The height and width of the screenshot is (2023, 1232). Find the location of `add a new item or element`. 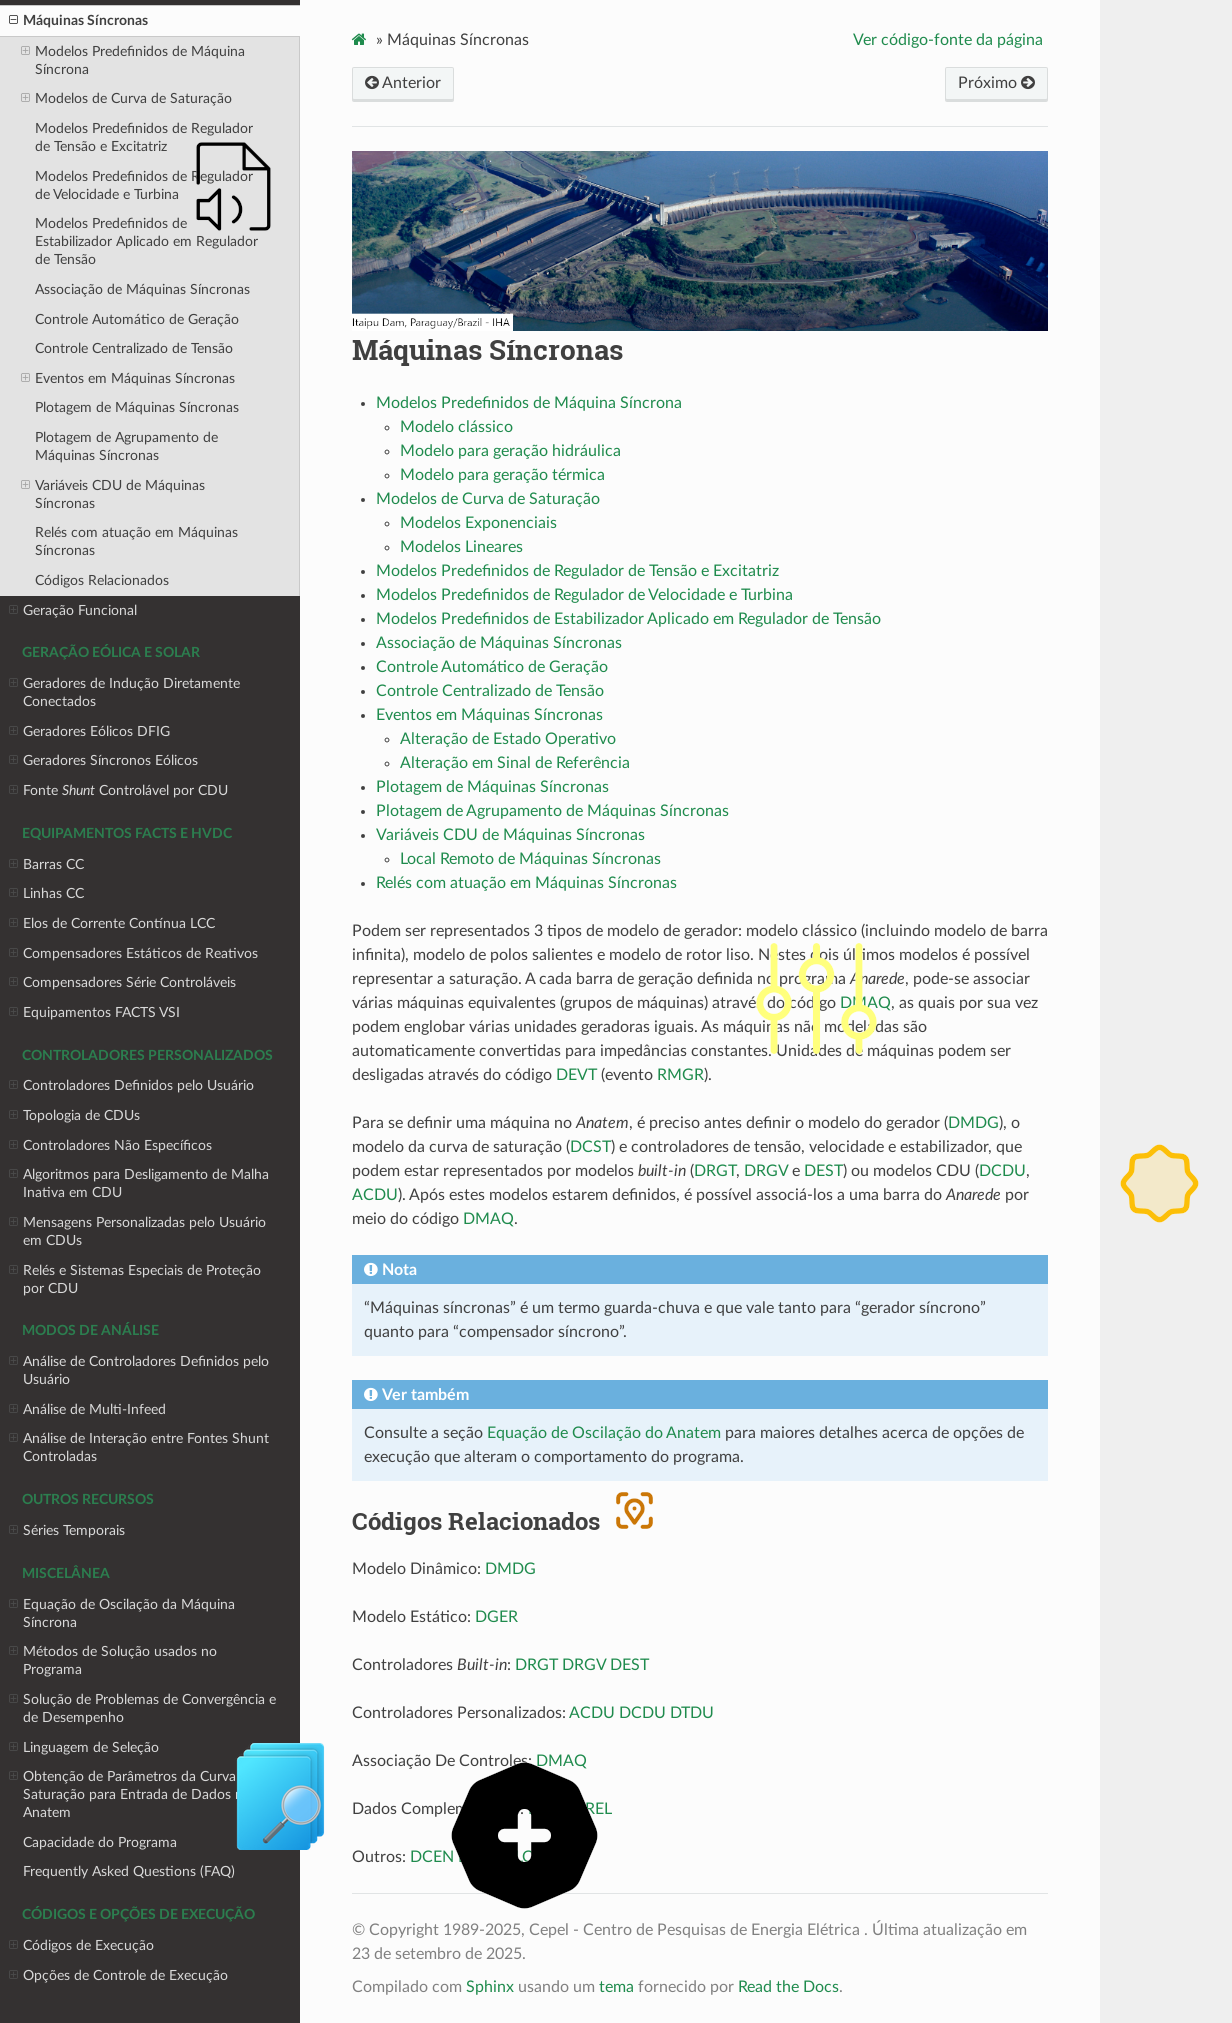

add a new item or element is located at coordinates (524, 1835).